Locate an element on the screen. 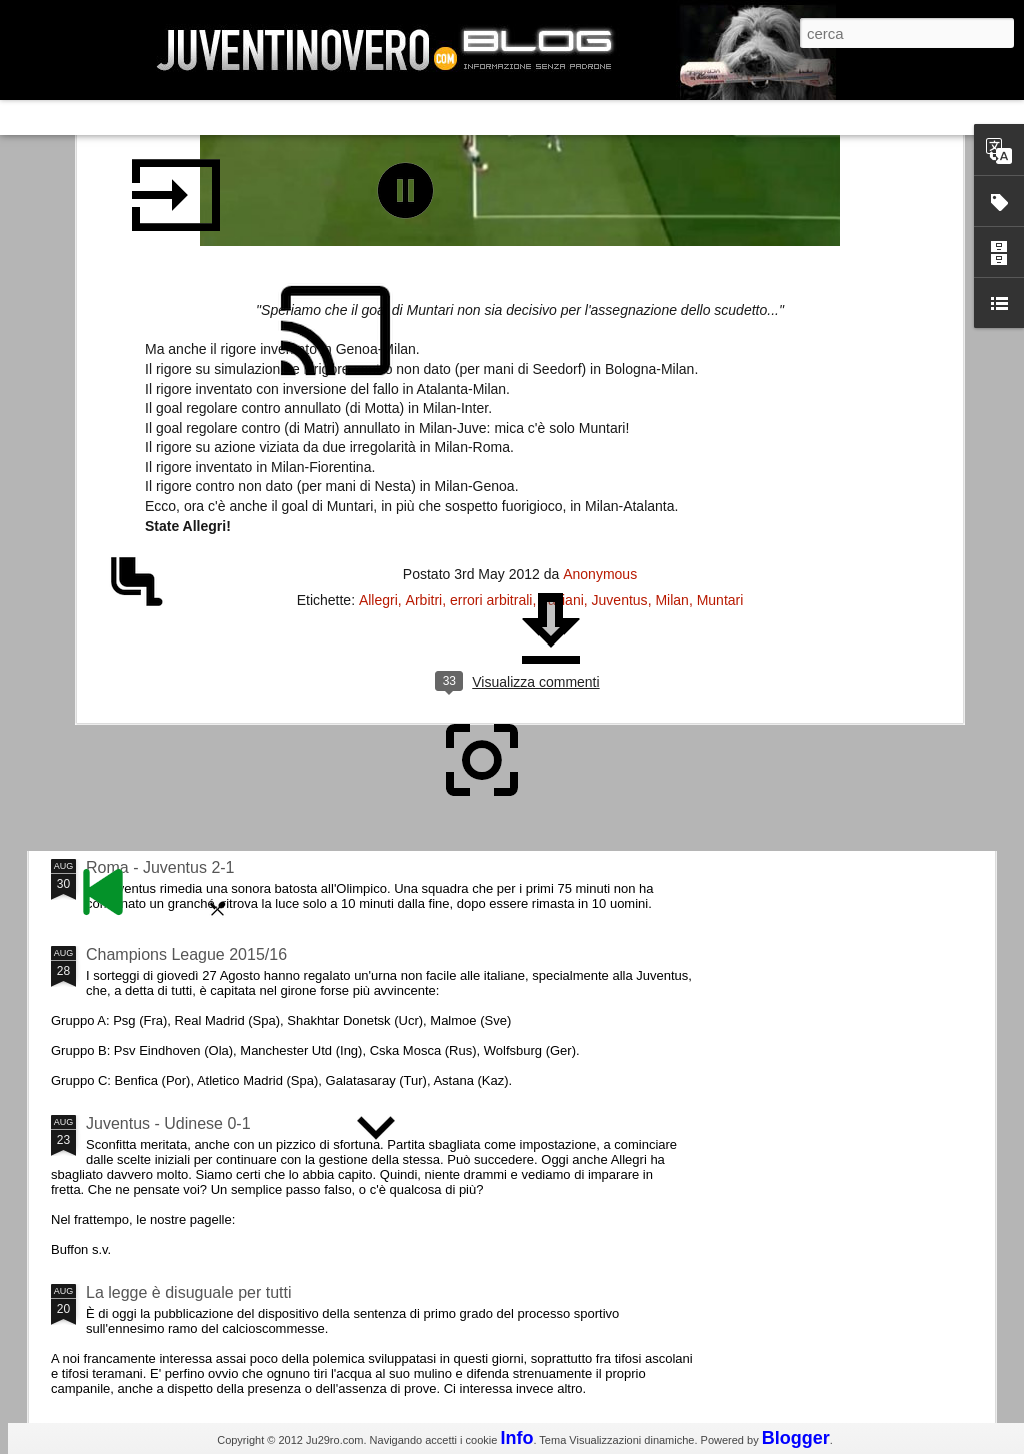 The image size is (1024, 1454). pause media playback is located at coordinates (405, 190).